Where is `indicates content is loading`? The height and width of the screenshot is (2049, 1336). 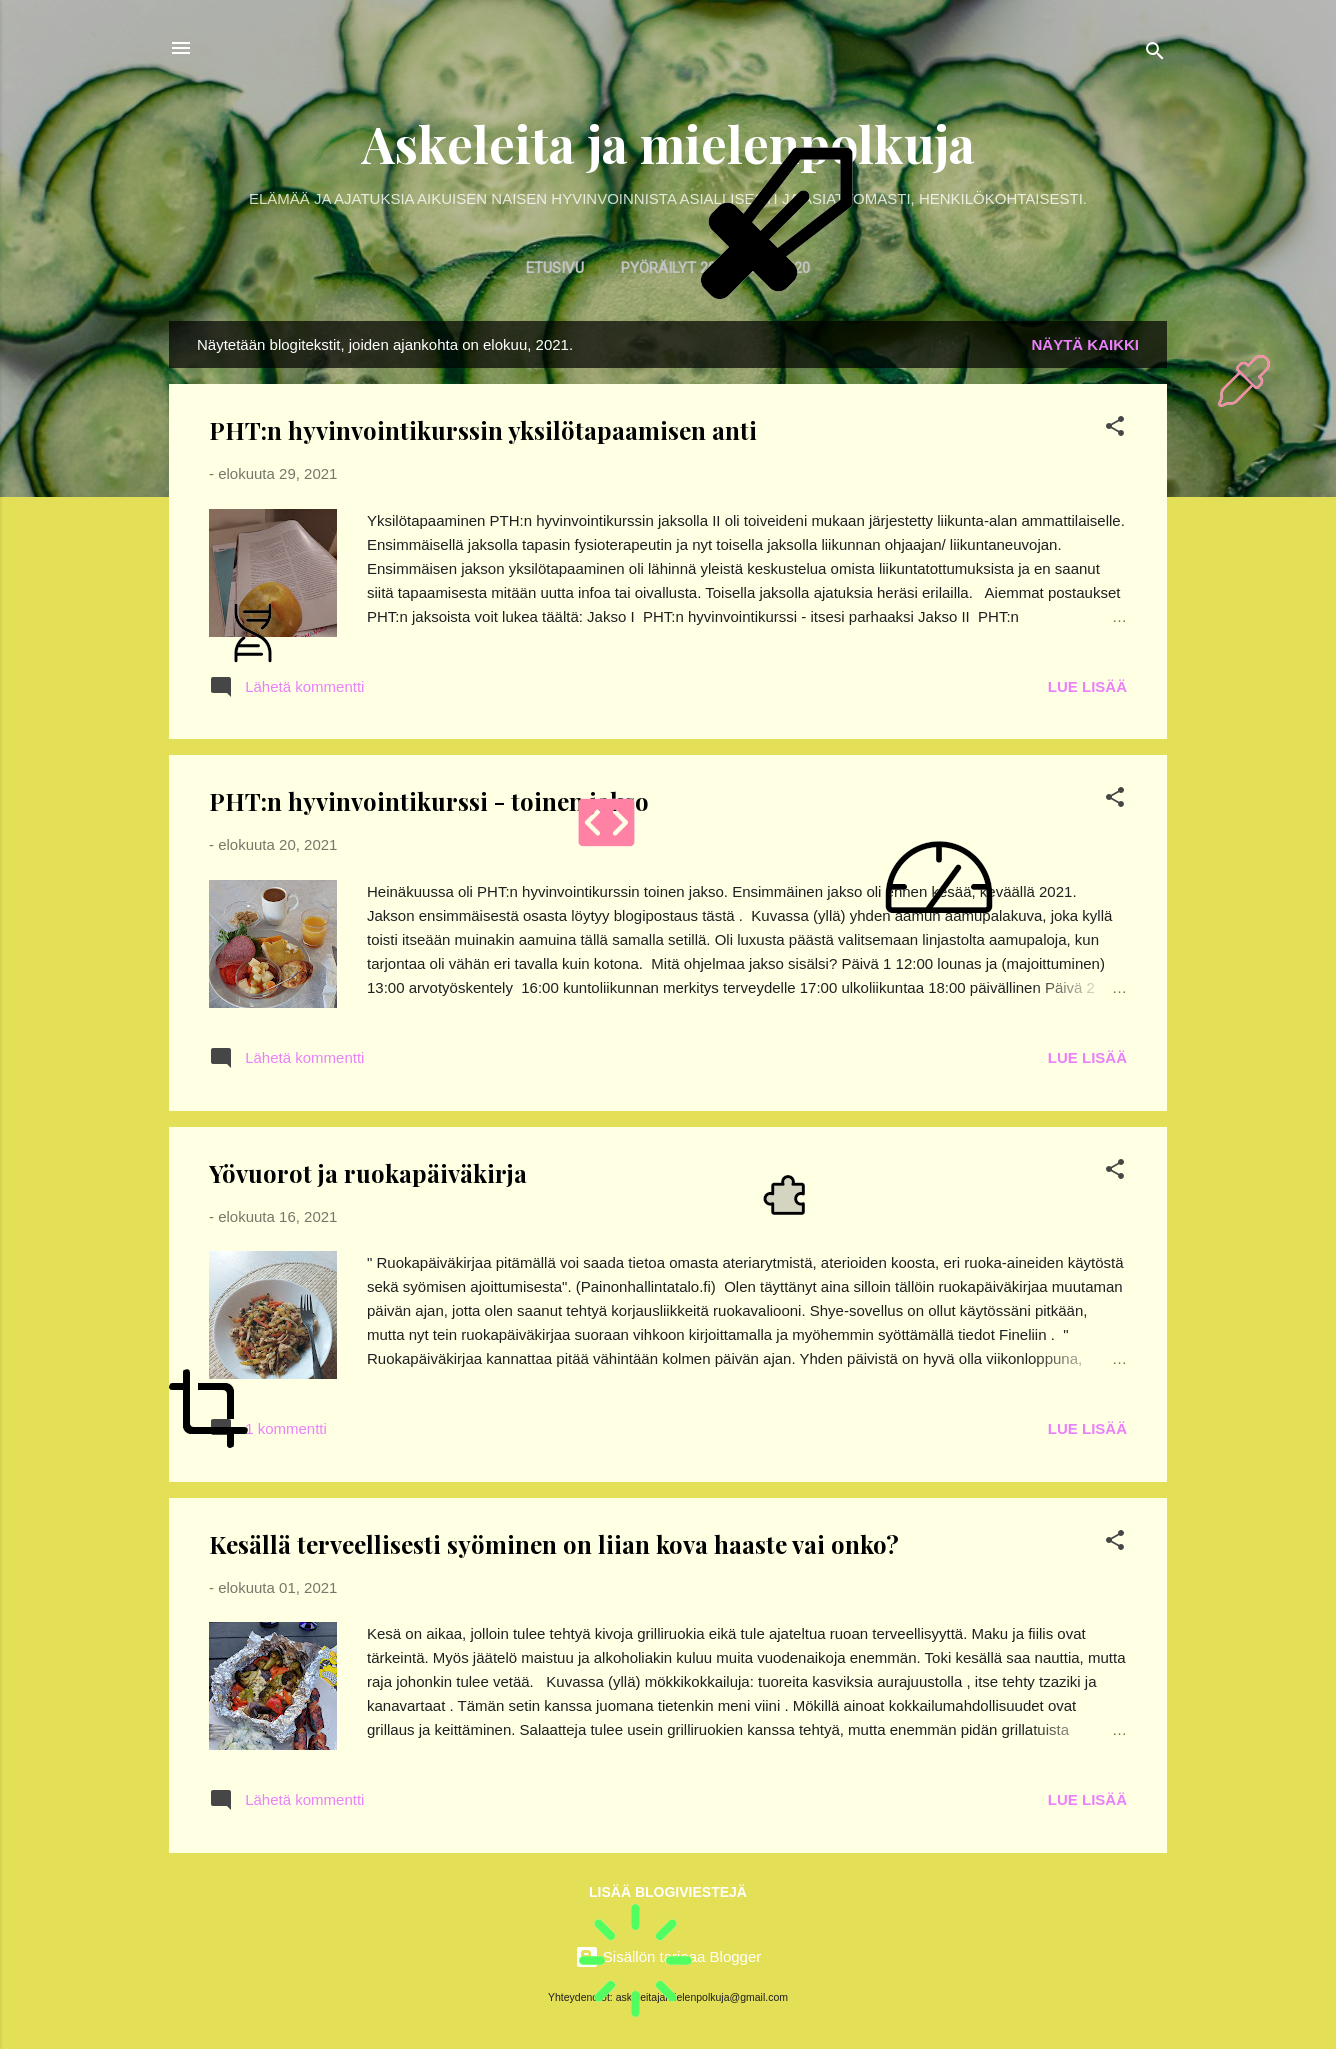
indicates content is loading is located at coordinates (635, 1960).